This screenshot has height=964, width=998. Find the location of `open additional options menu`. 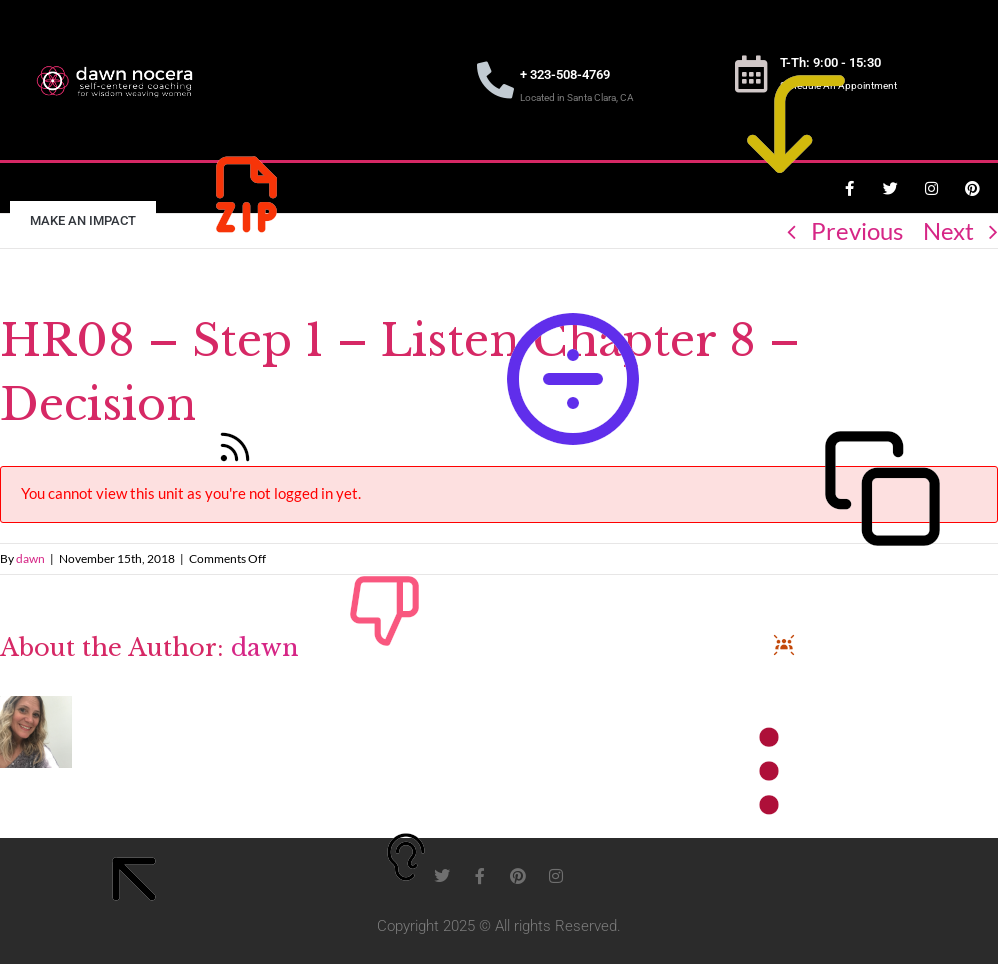

open additional options menu is located at coordinates (769, 771).